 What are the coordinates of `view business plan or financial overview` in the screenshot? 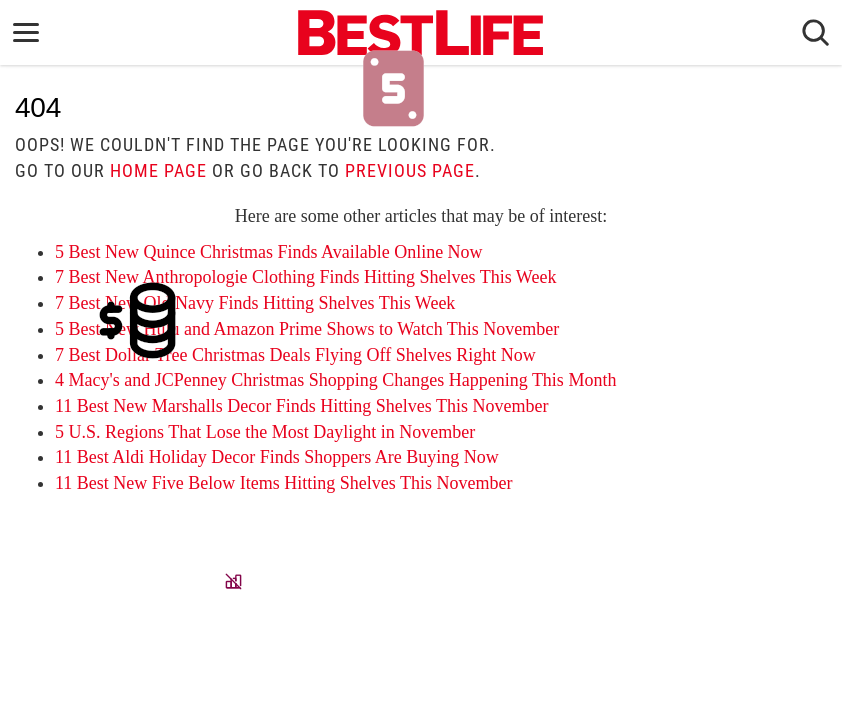 It's located at (137, 320).